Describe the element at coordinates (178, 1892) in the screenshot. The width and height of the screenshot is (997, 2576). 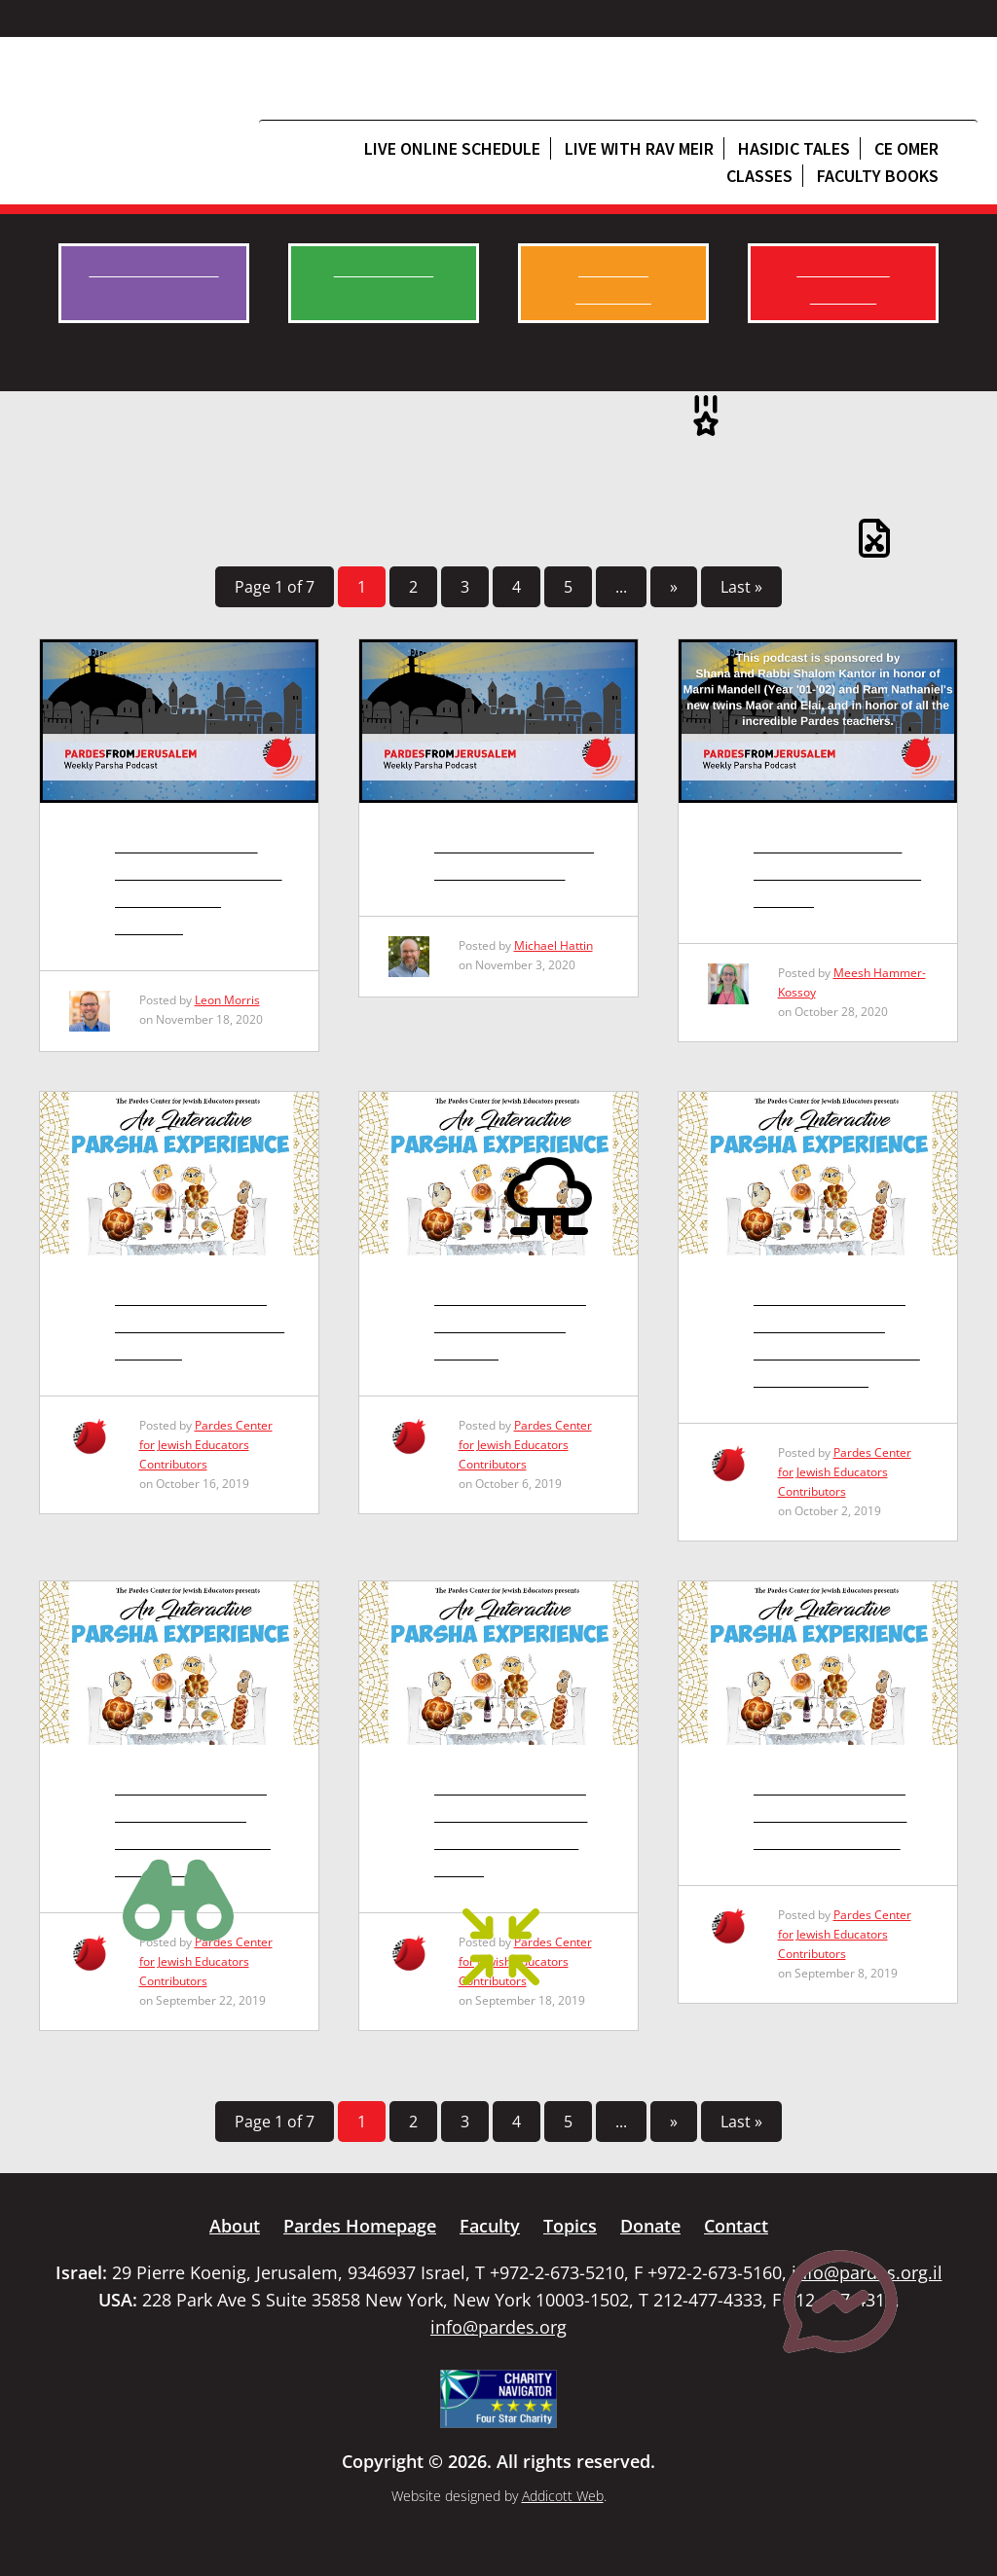
I see `search or explore content` at that location.